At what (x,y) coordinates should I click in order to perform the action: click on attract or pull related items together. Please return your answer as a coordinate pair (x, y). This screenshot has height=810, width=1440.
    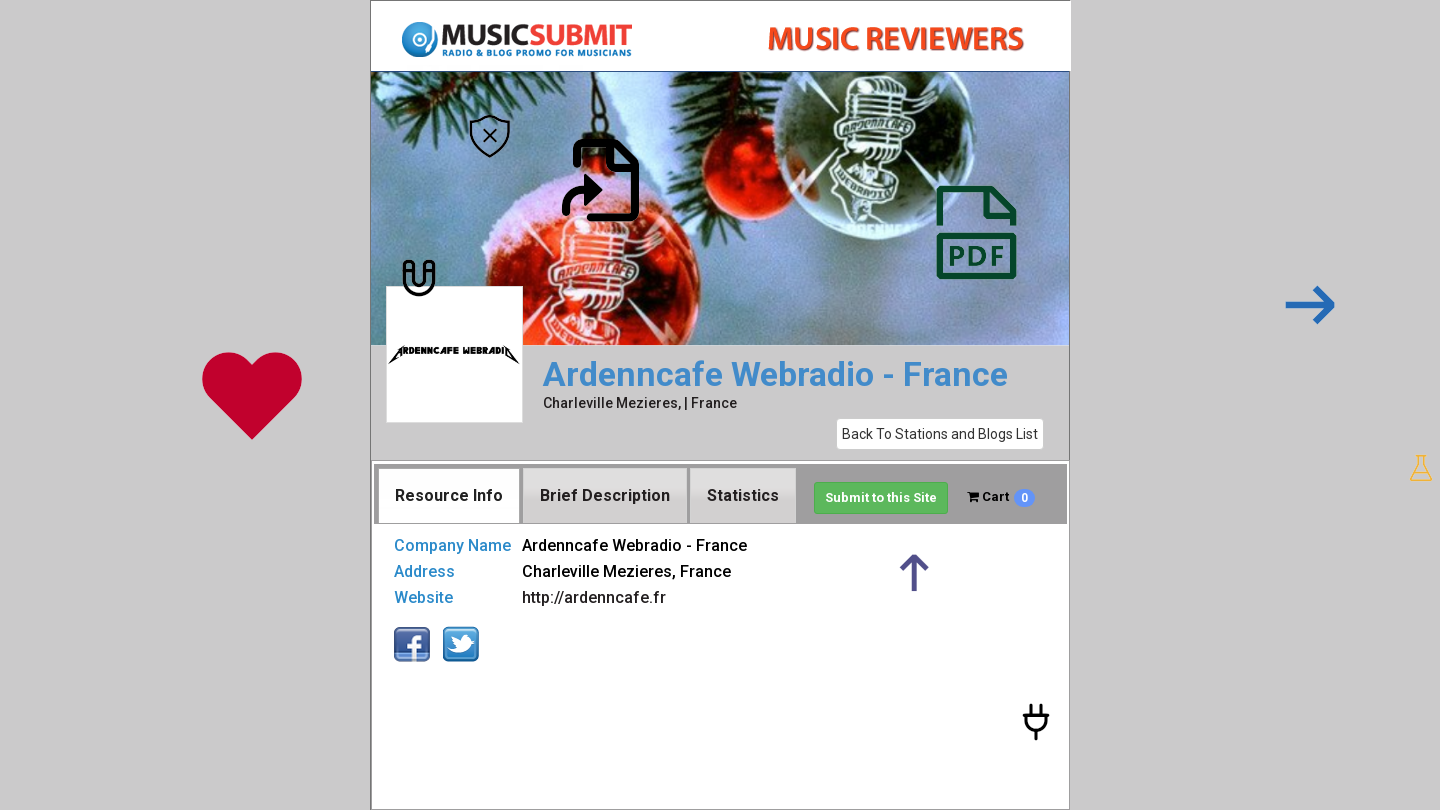
    Looking at the image, I should click on (419, 278).